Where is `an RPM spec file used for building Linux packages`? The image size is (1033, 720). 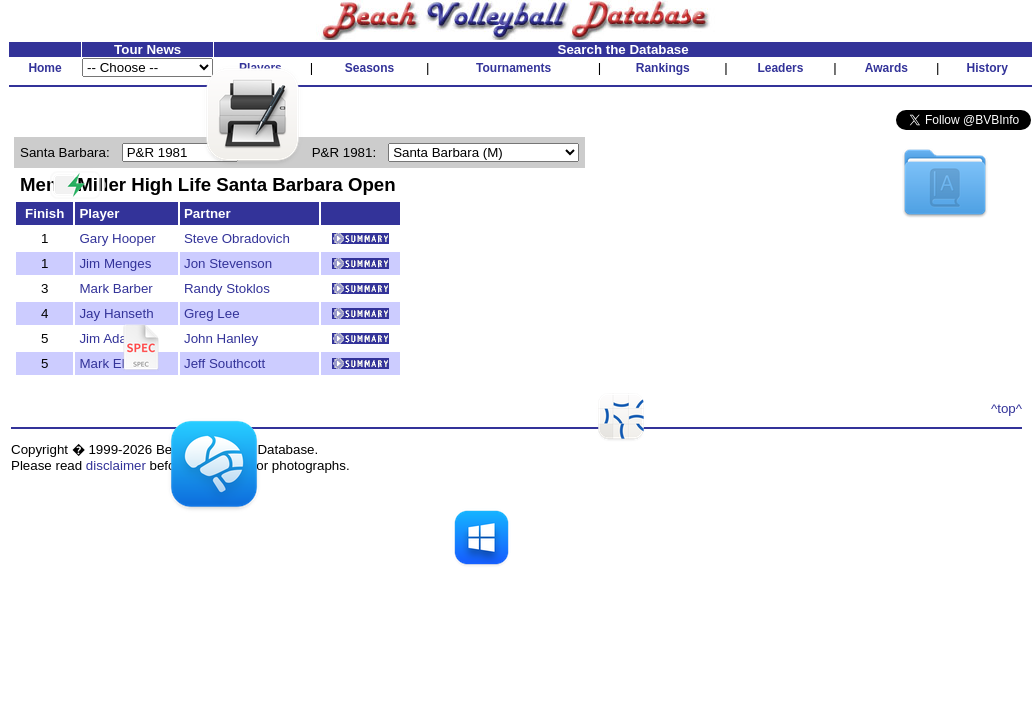
an RPM spec file used for building Linux packages is located at coordinates (141, 348).